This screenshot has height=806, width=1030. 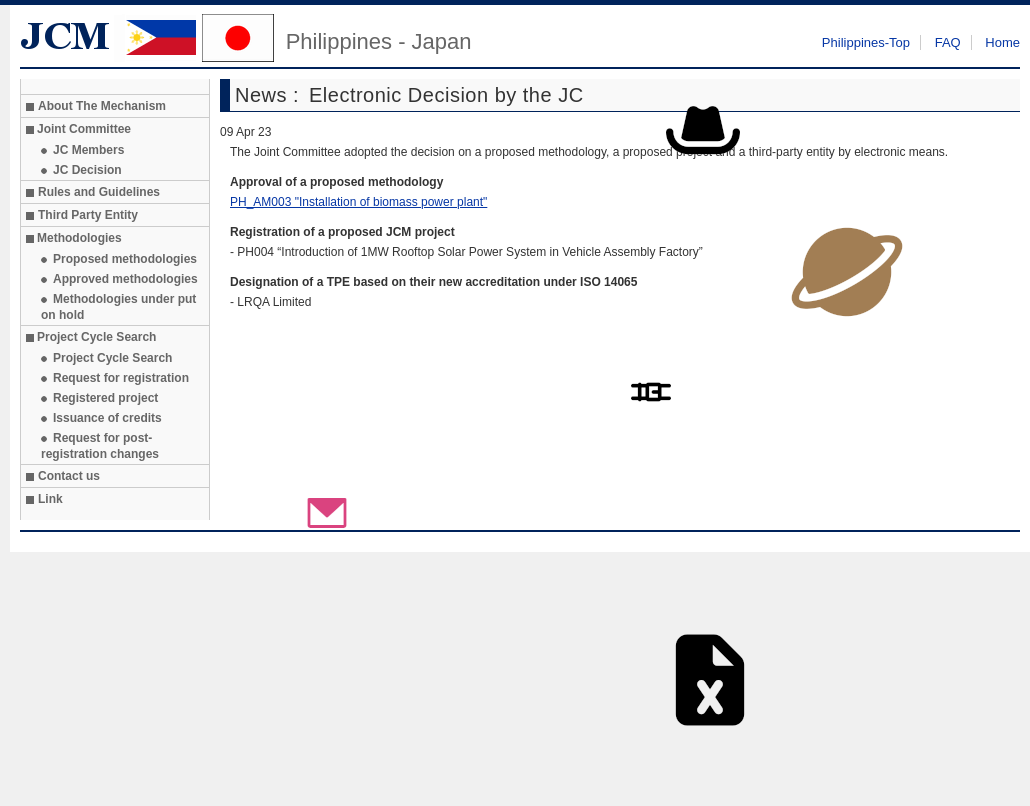 What do you see at coordinates (847, 272) in the screenshot?
I see `explore global or worldwide content` at bounding box center [847, 272].